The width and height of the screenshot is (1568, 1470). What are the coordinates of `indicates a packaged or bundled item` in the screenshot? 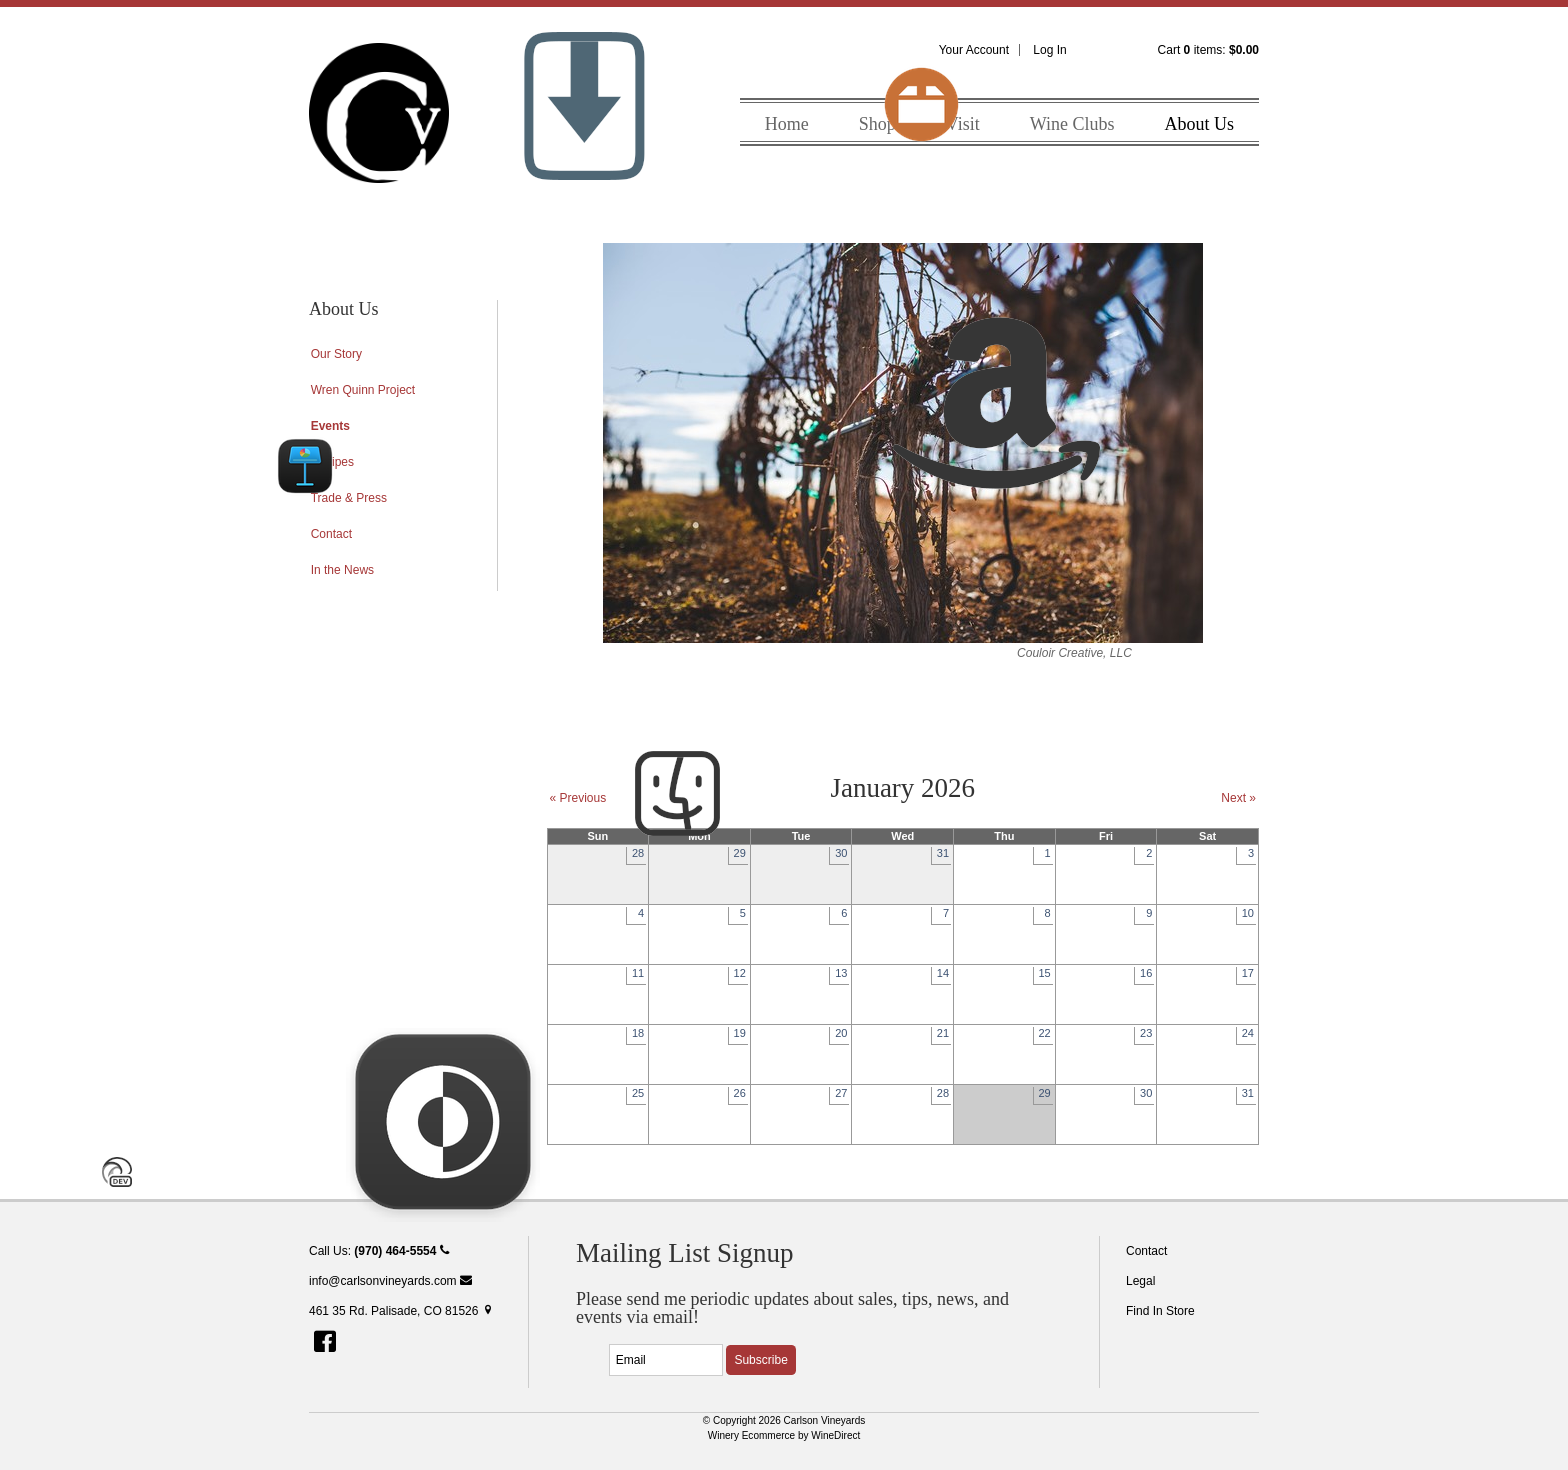 It's located at (921, 104).